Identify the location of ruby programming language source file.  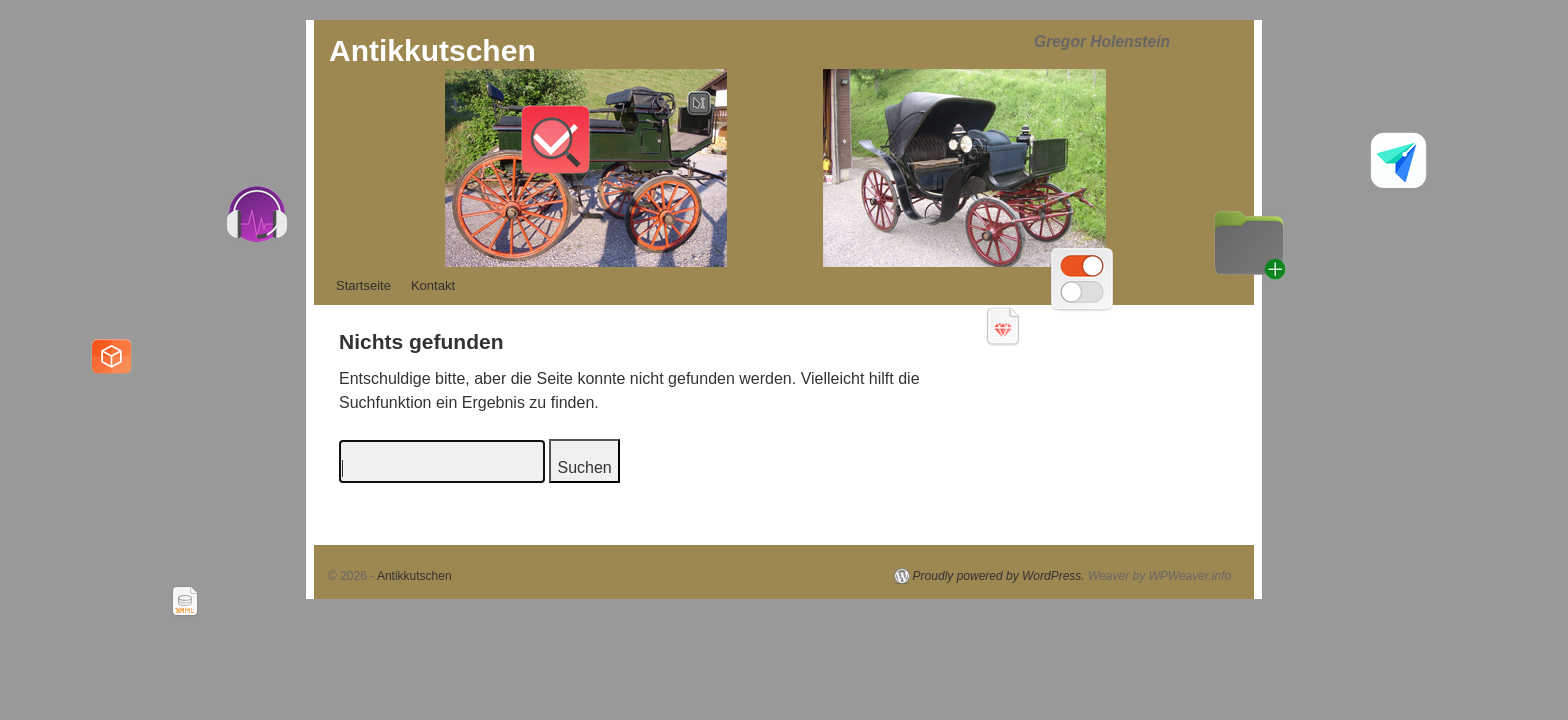
(1003, 326).